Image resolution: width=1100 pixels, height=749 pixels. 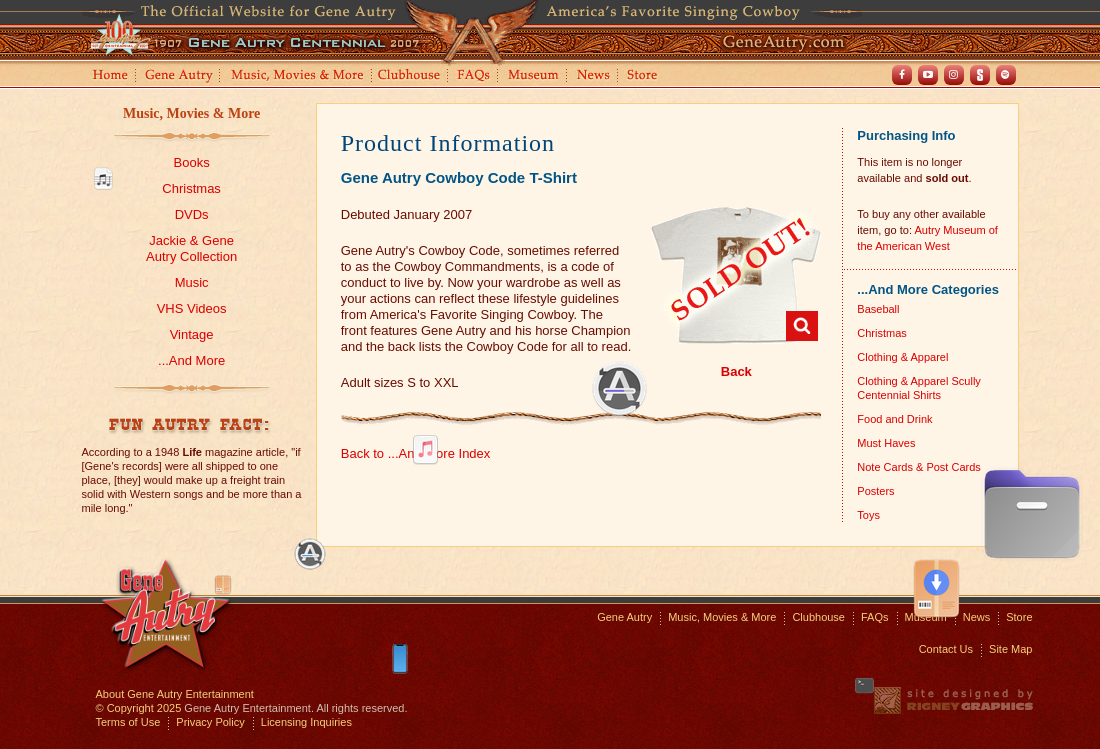 I want to click on open the file manager application, so click(x=1032, y=514).